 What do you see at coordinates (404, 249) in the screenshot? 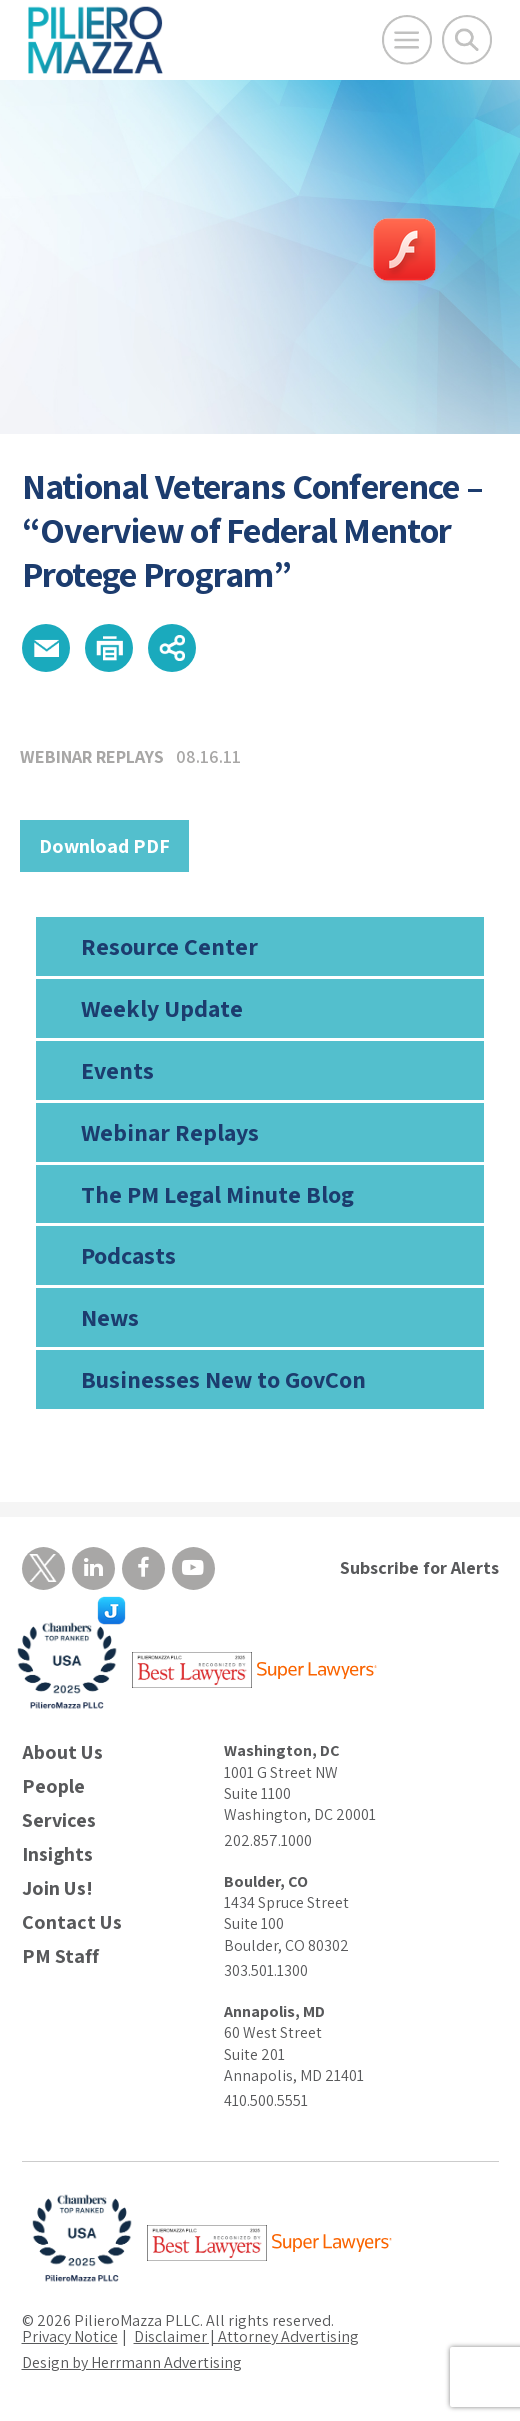
I see `open Adobe Flash Player` at bounding box center [404, 249].